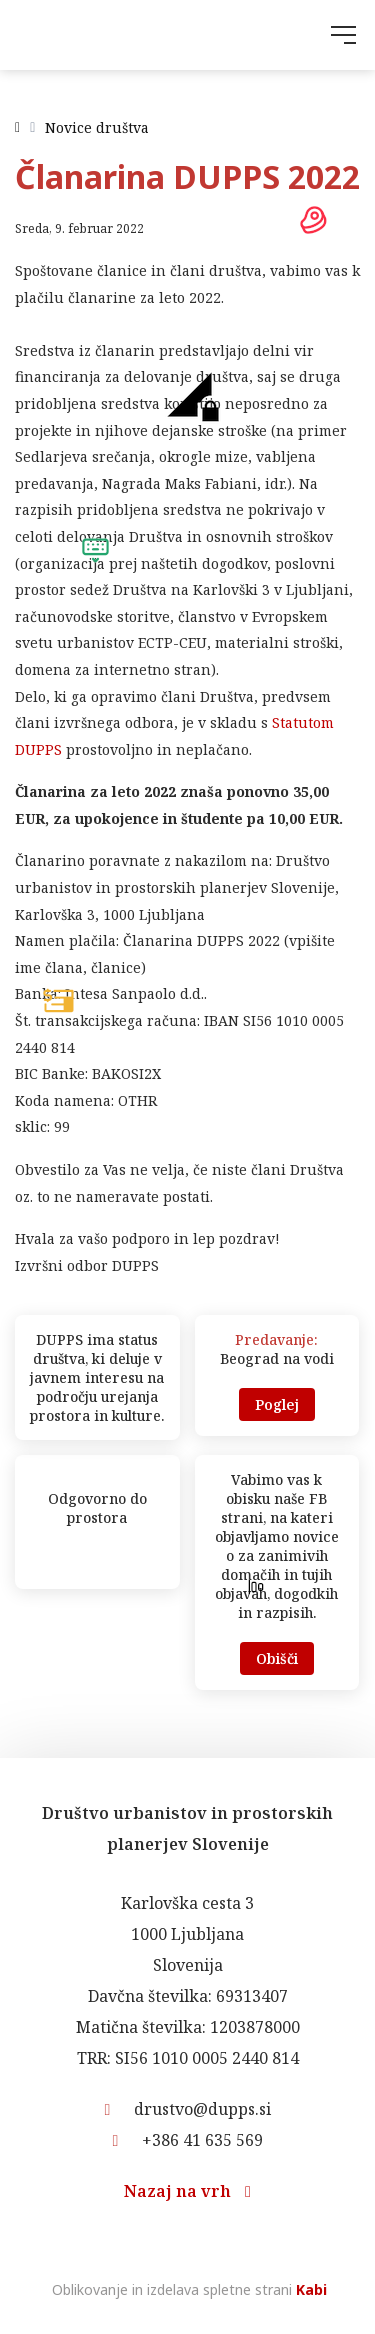  I want to click on network connection is secured or encrypted, so click(193, 398).